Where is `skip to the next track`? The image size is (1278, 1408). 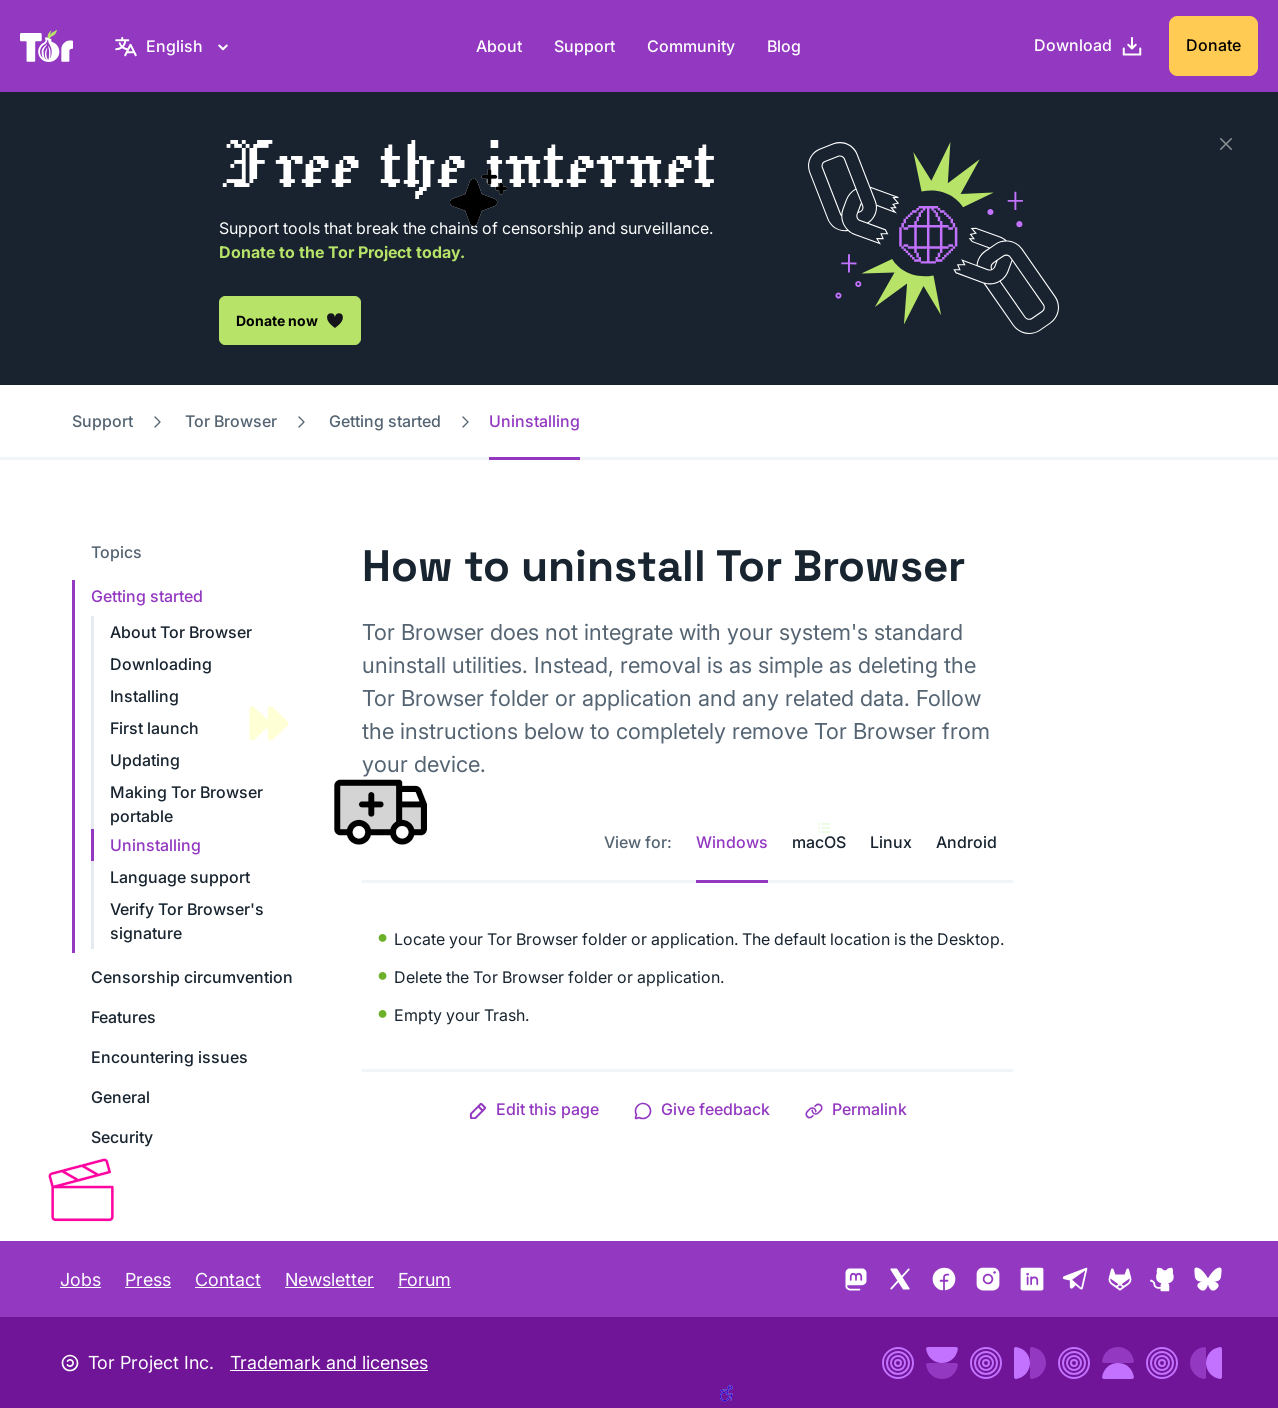
skip to the next track is located at coordinates (266, 723).